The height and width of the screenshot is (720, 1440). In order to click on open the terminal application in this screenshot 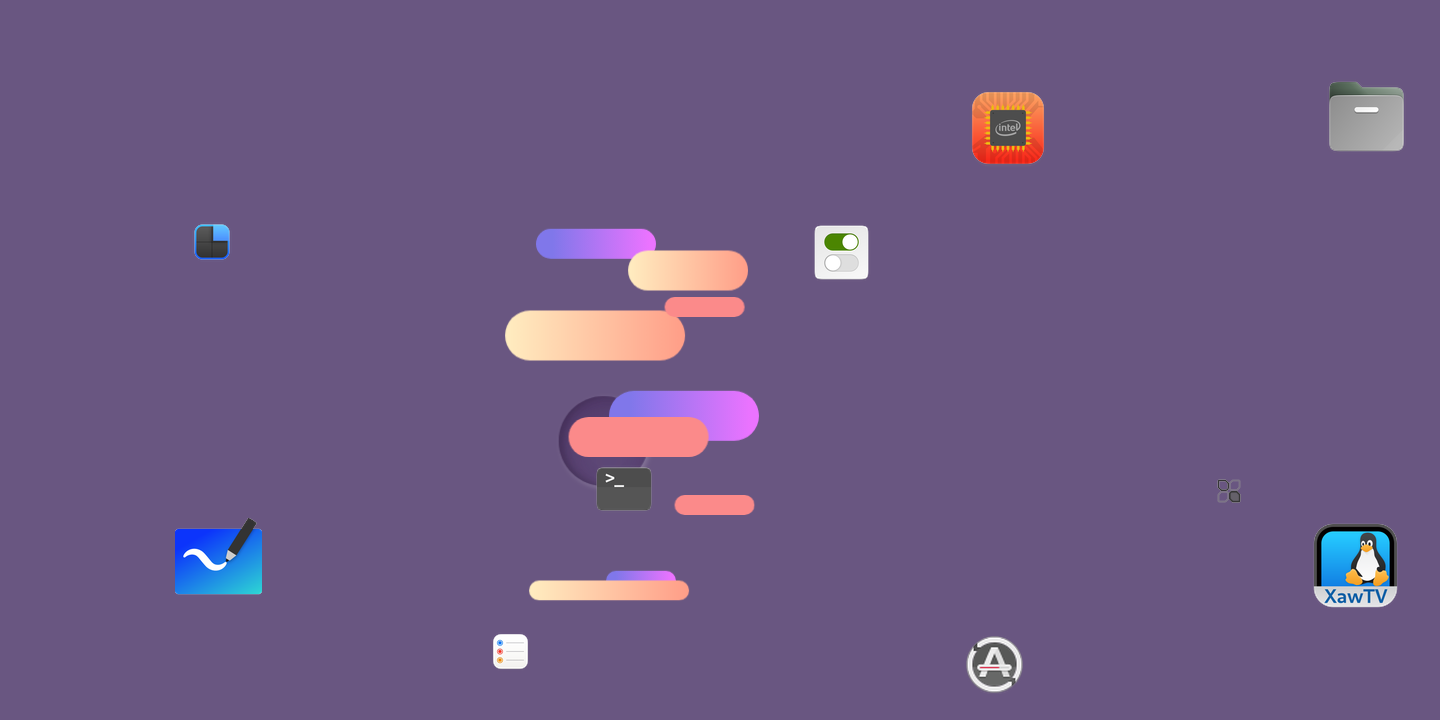, I will do `click(624, 489)`.